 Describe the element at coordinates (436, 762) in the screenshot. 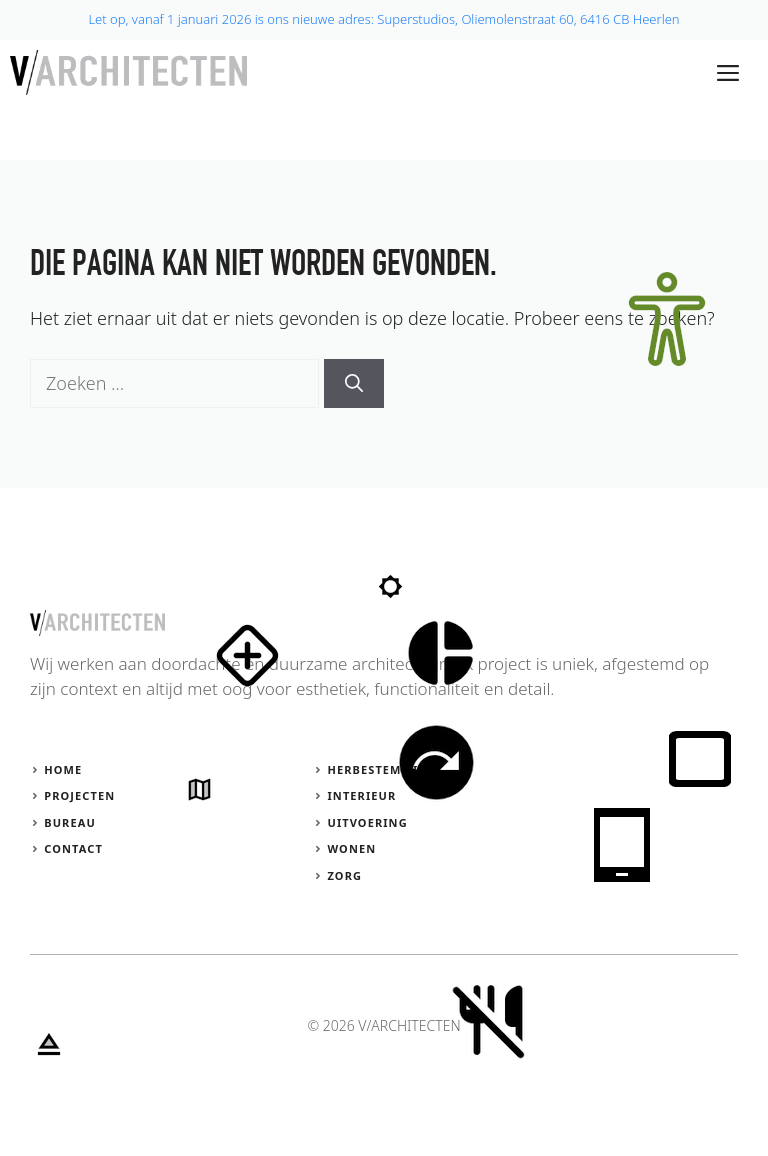

I see `skip to next scheduled task or plan` at that location.